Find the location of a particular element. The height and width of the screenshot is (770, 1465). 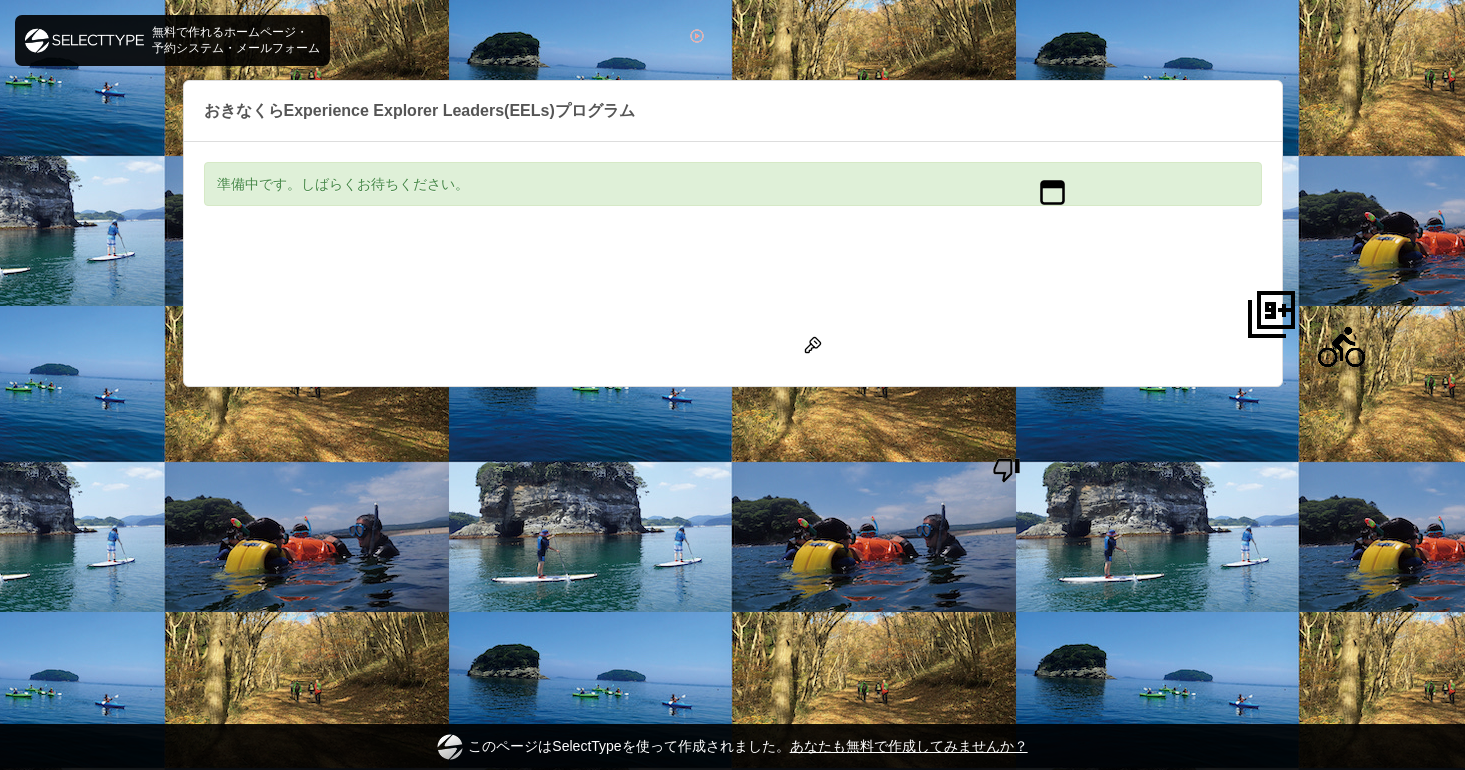

dislike or downvote content is located at coordinates (1006, 469).